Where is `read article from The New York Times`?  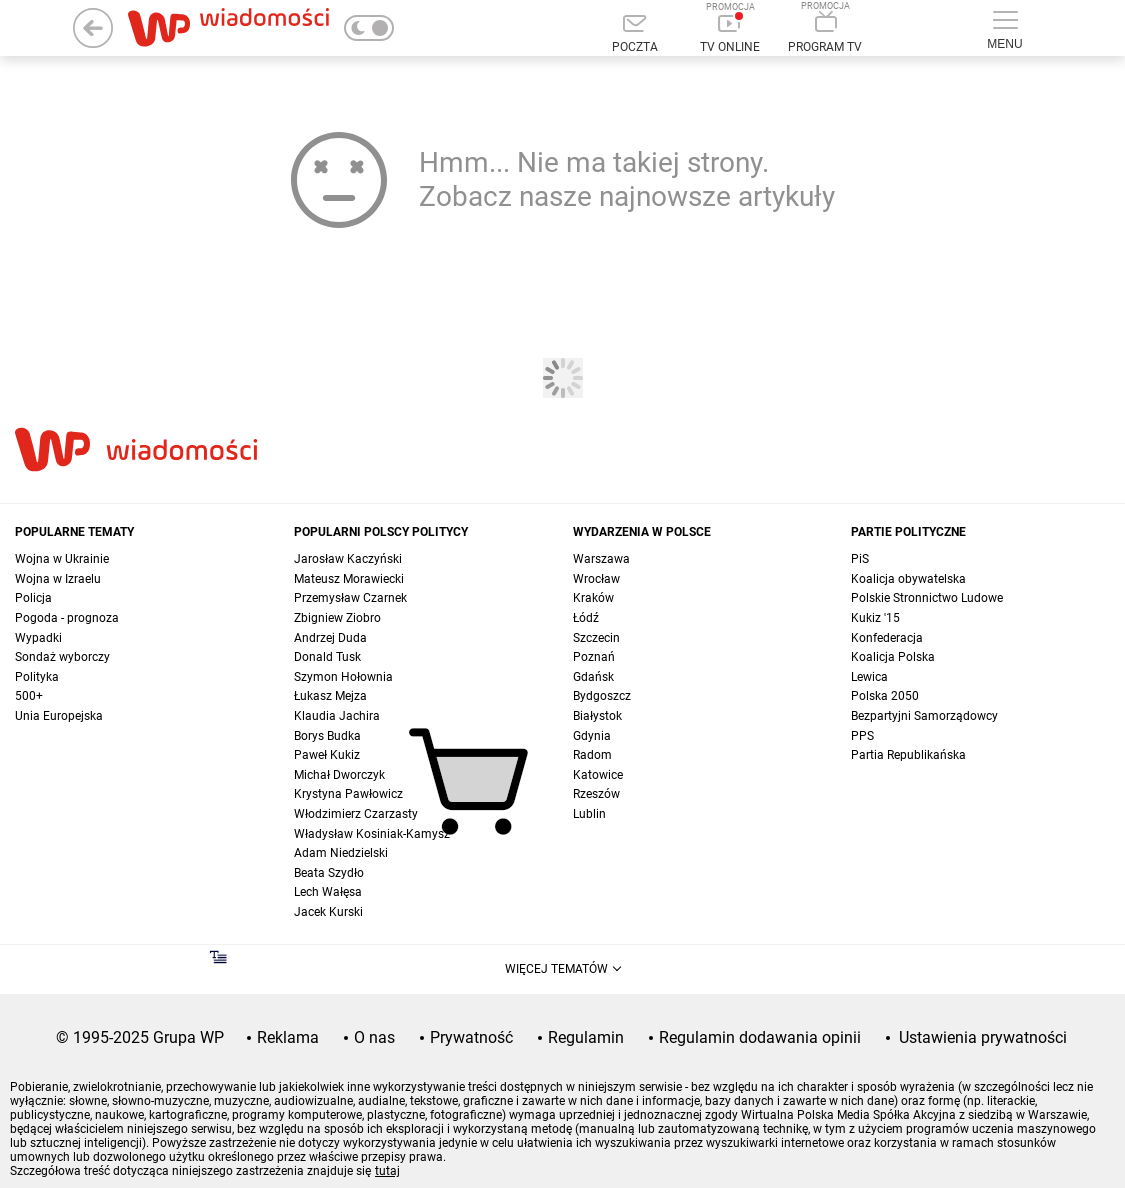
read article from The New York Times is located at coordinates (218, 957).